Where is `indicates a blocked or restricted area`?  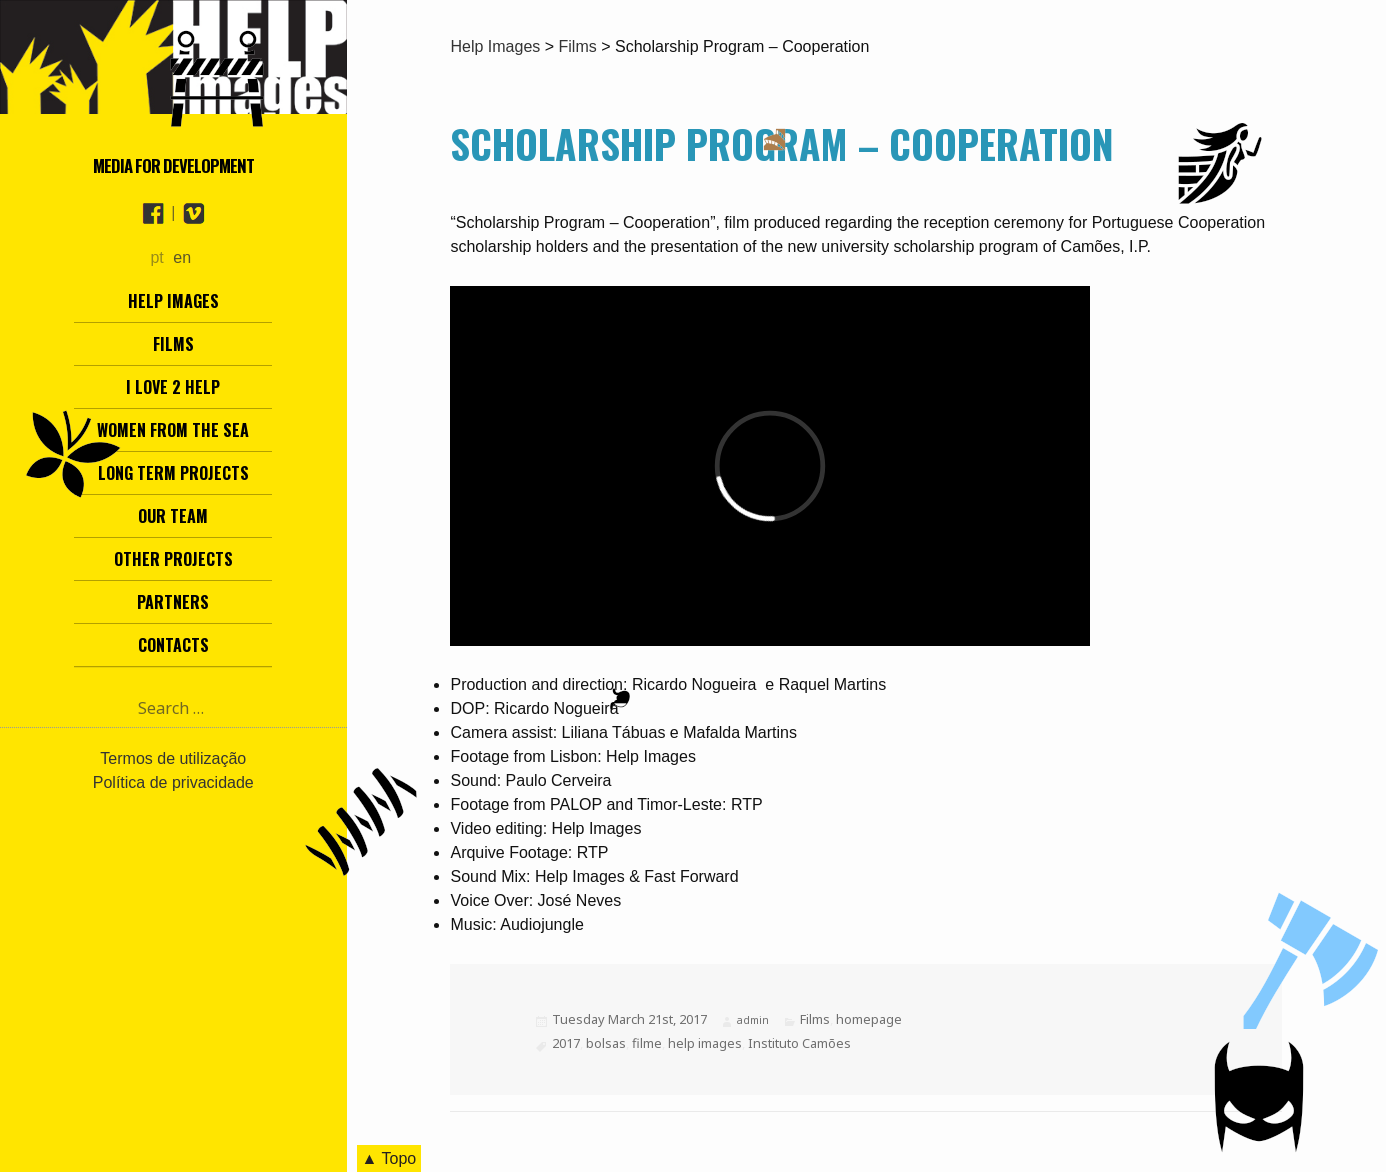
indicates a blocked or restricted area is located at coordinates (217, 77).